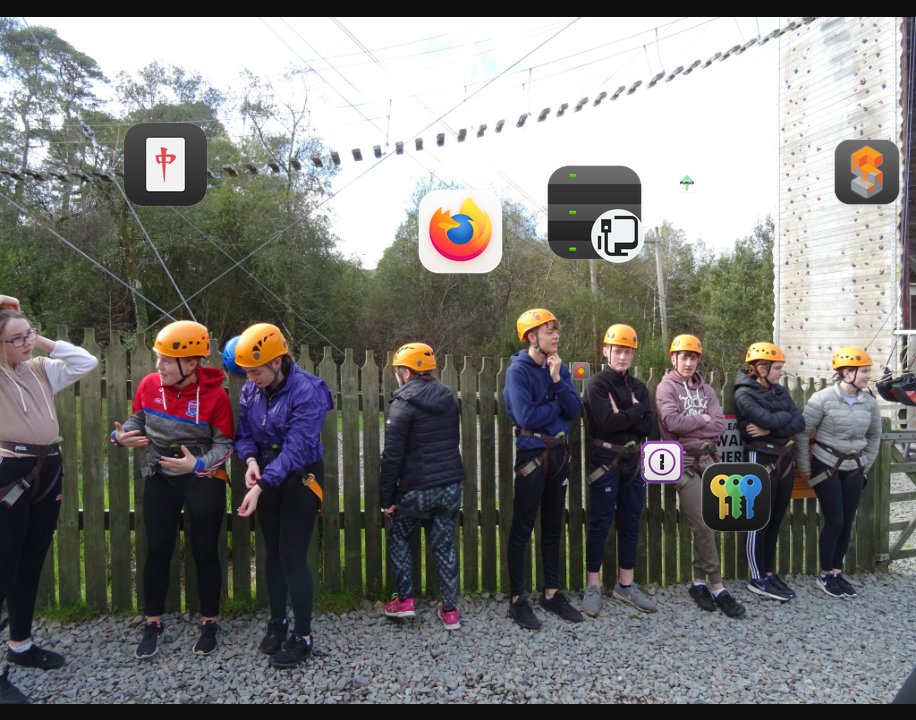  Describe the element at coordinates (662, 462) in the screenshot. I see `open the Secrets password manager app` at that location.